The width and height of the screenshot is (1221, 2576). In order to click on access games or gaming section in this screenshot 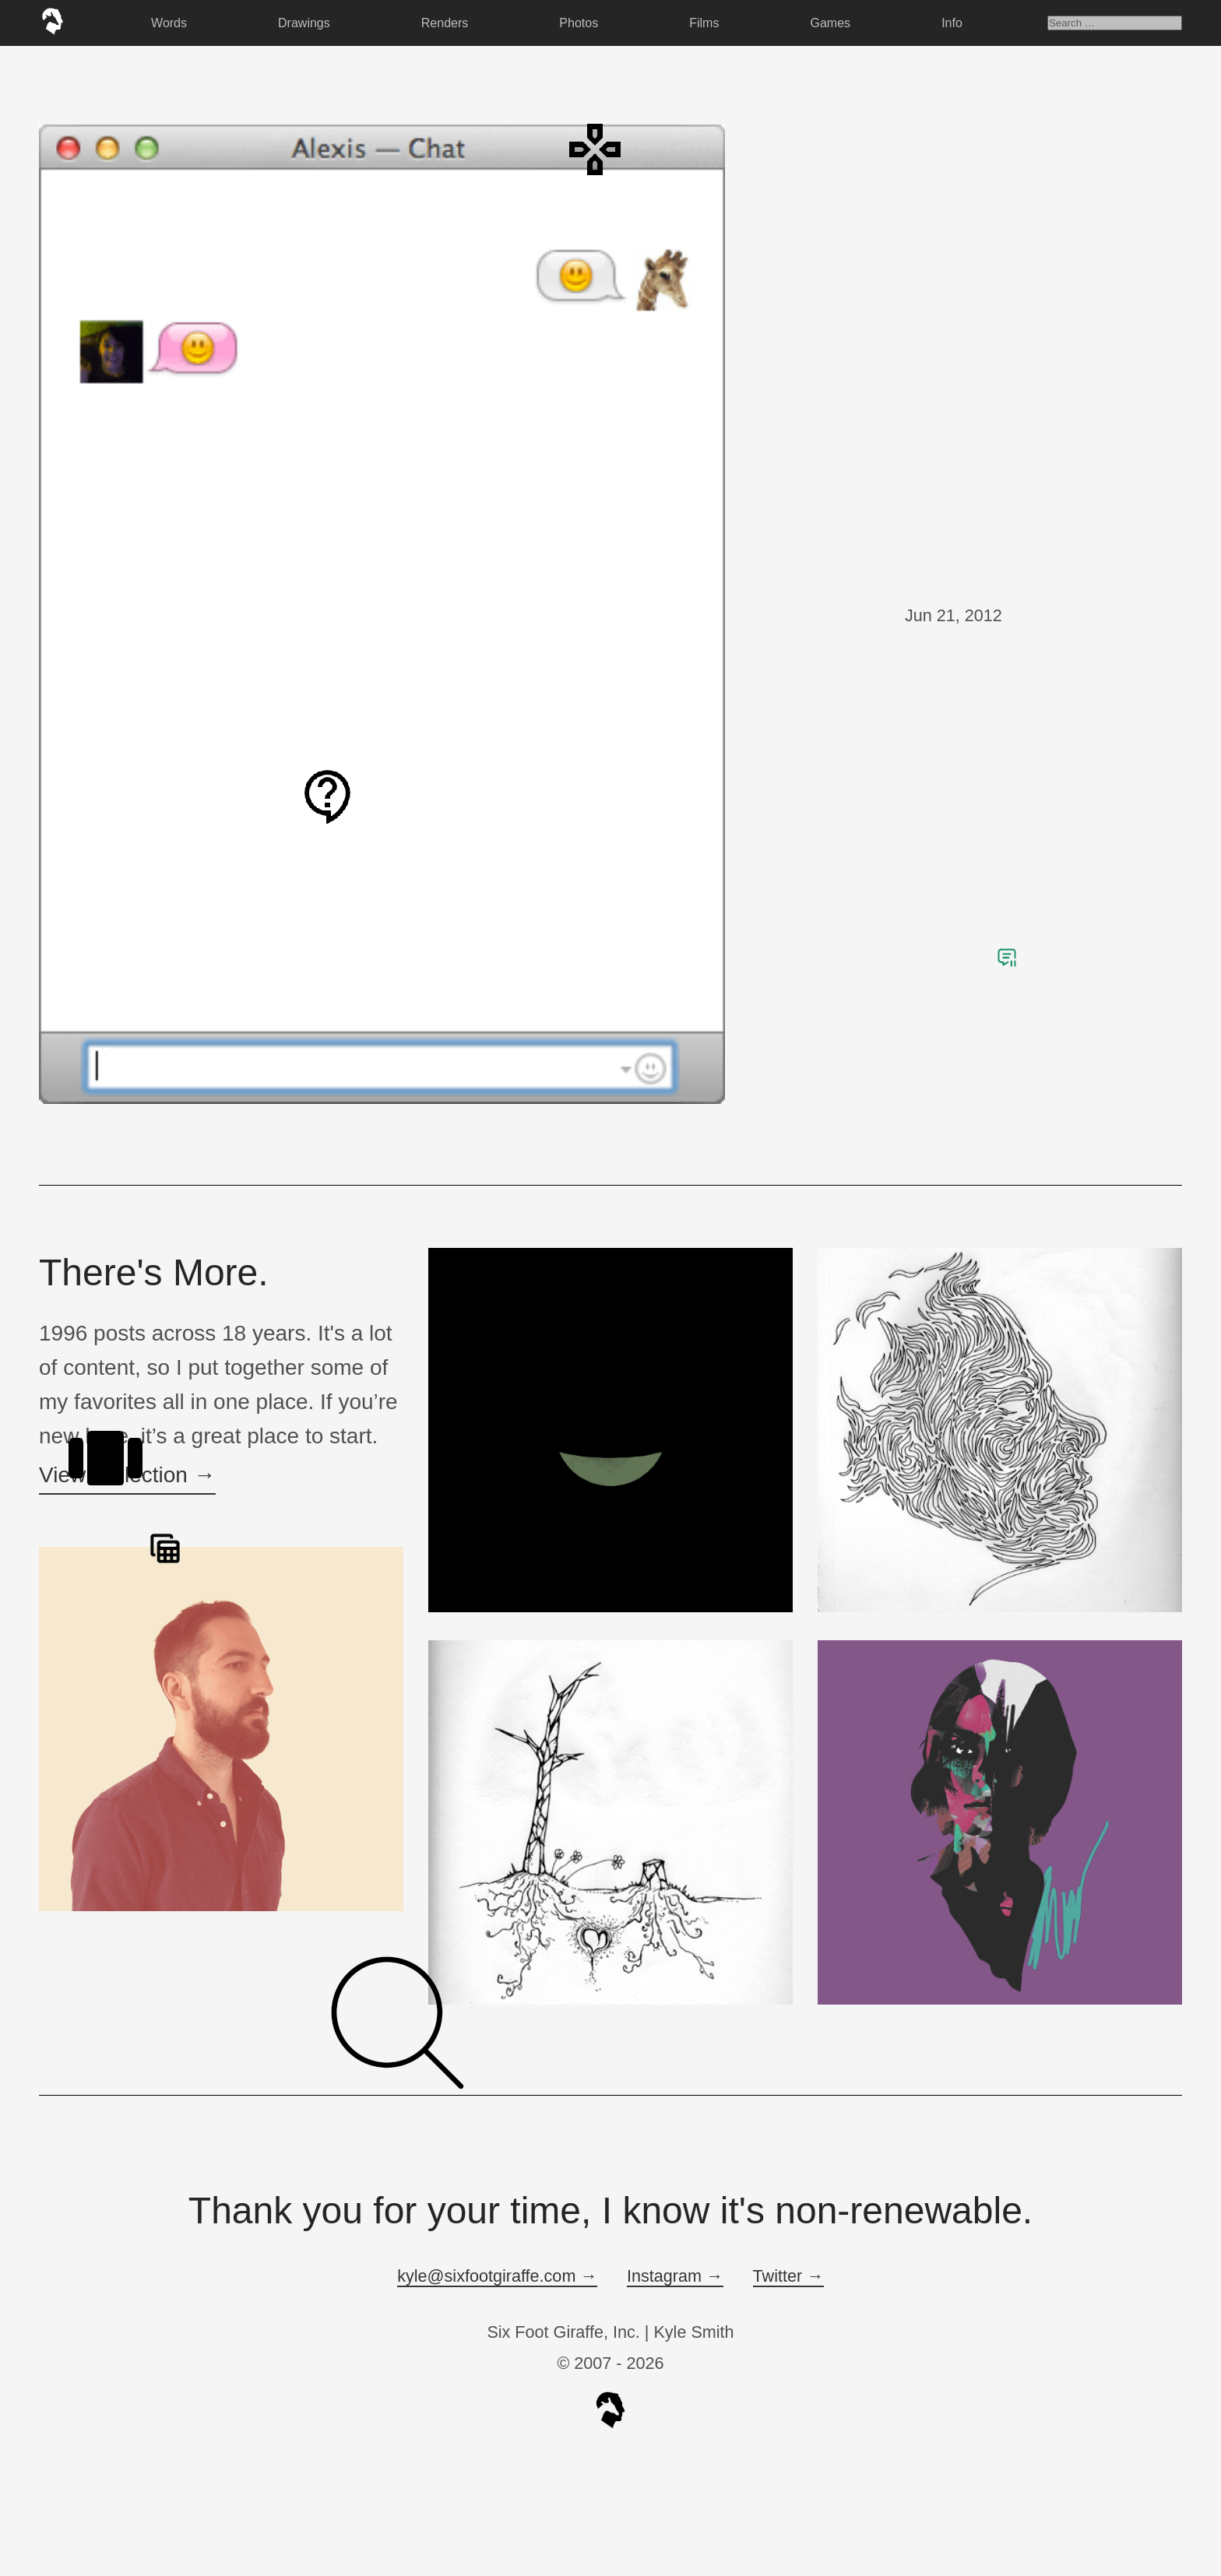, I will do `click(595, 149)`.